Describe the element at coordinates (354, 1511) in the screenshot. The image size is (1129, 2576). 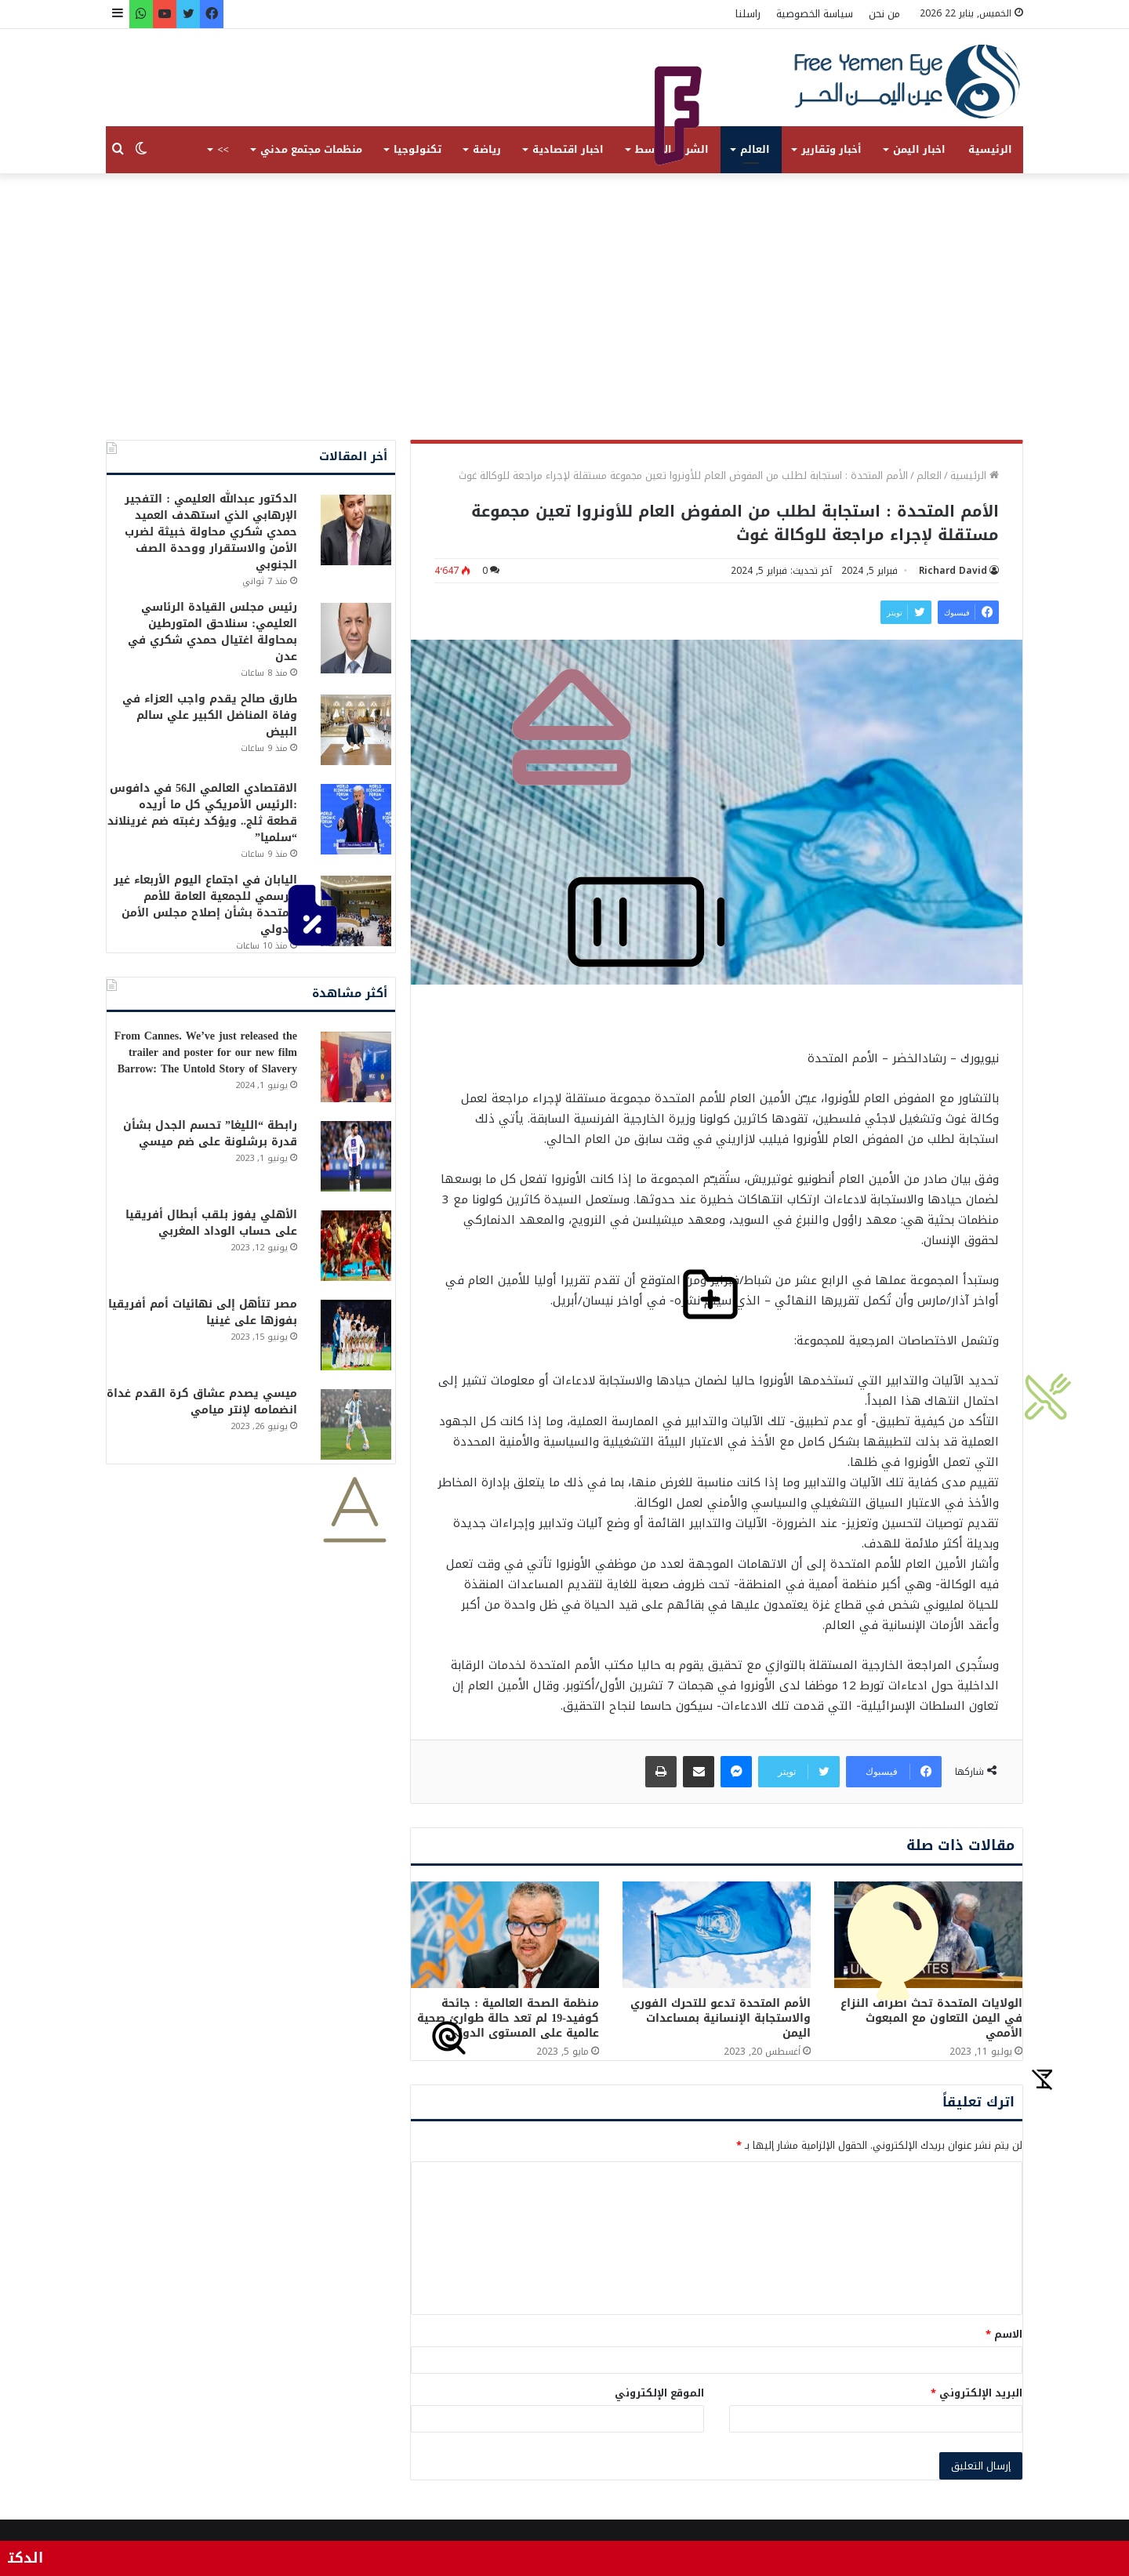
I see `apply underline formatting to selected text` at that location.